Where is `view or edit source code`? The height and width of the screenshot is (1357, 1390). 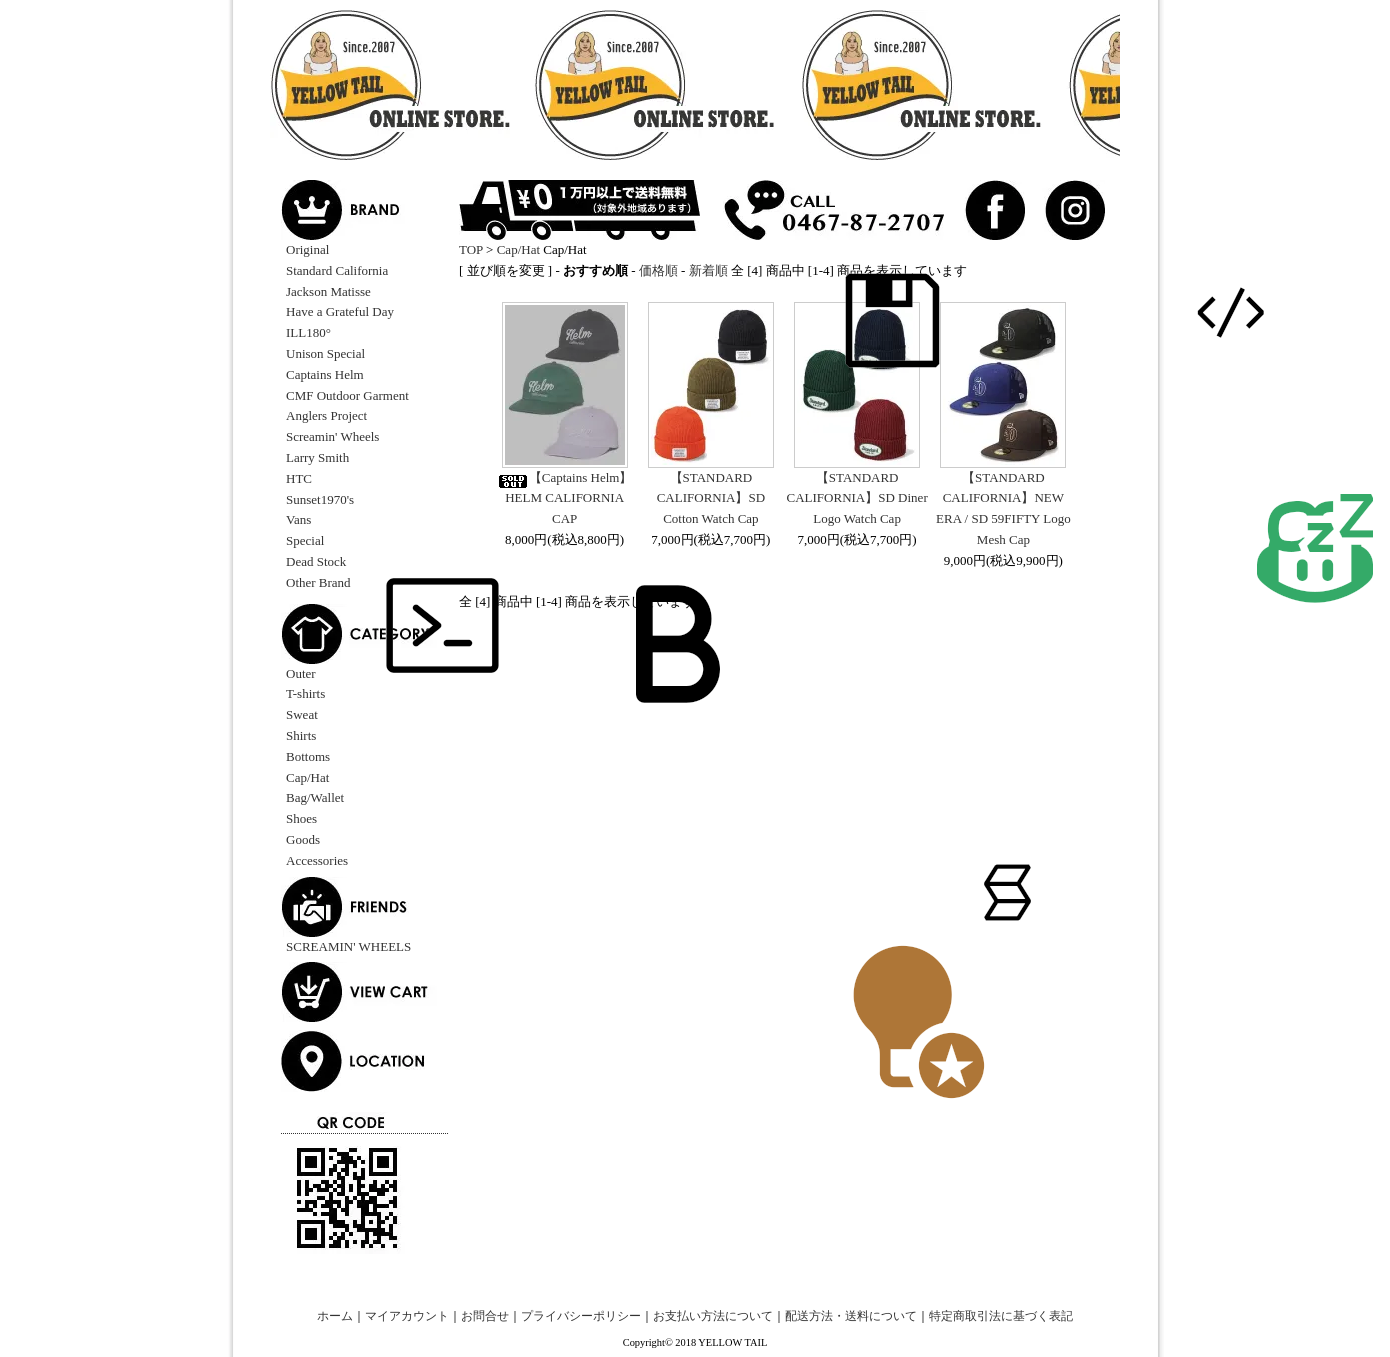 view or edit source code is located at coordinates (1231, 311).